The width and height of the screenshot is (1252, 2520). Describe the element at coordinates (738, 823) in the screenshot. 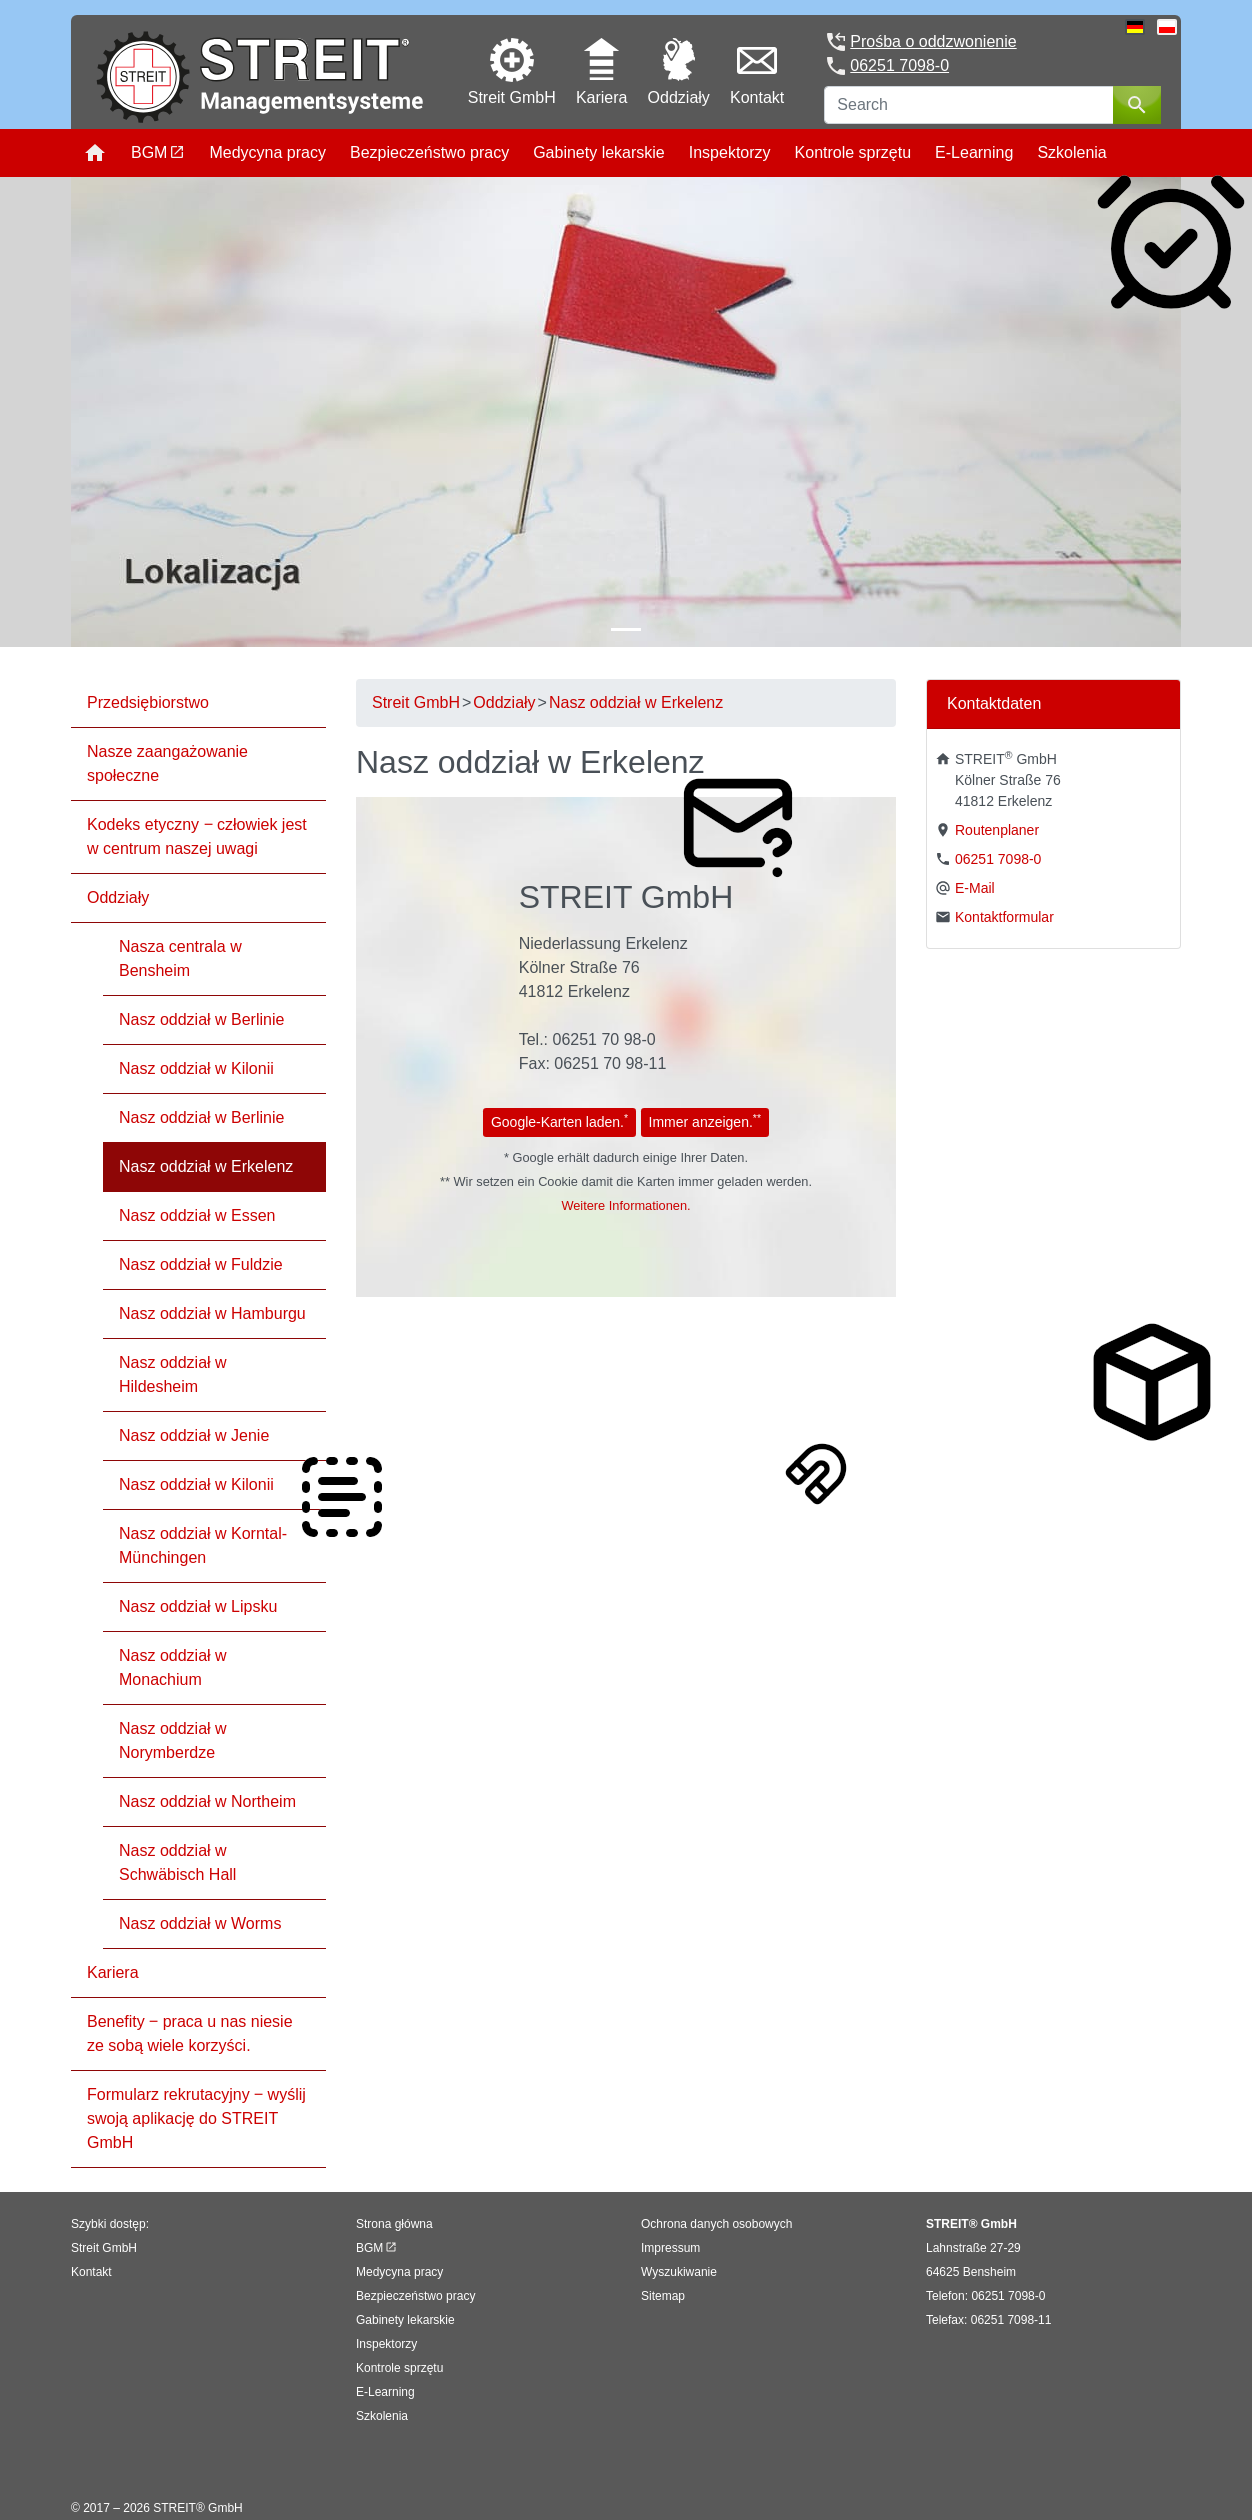

I see `access email help or support` at that location.